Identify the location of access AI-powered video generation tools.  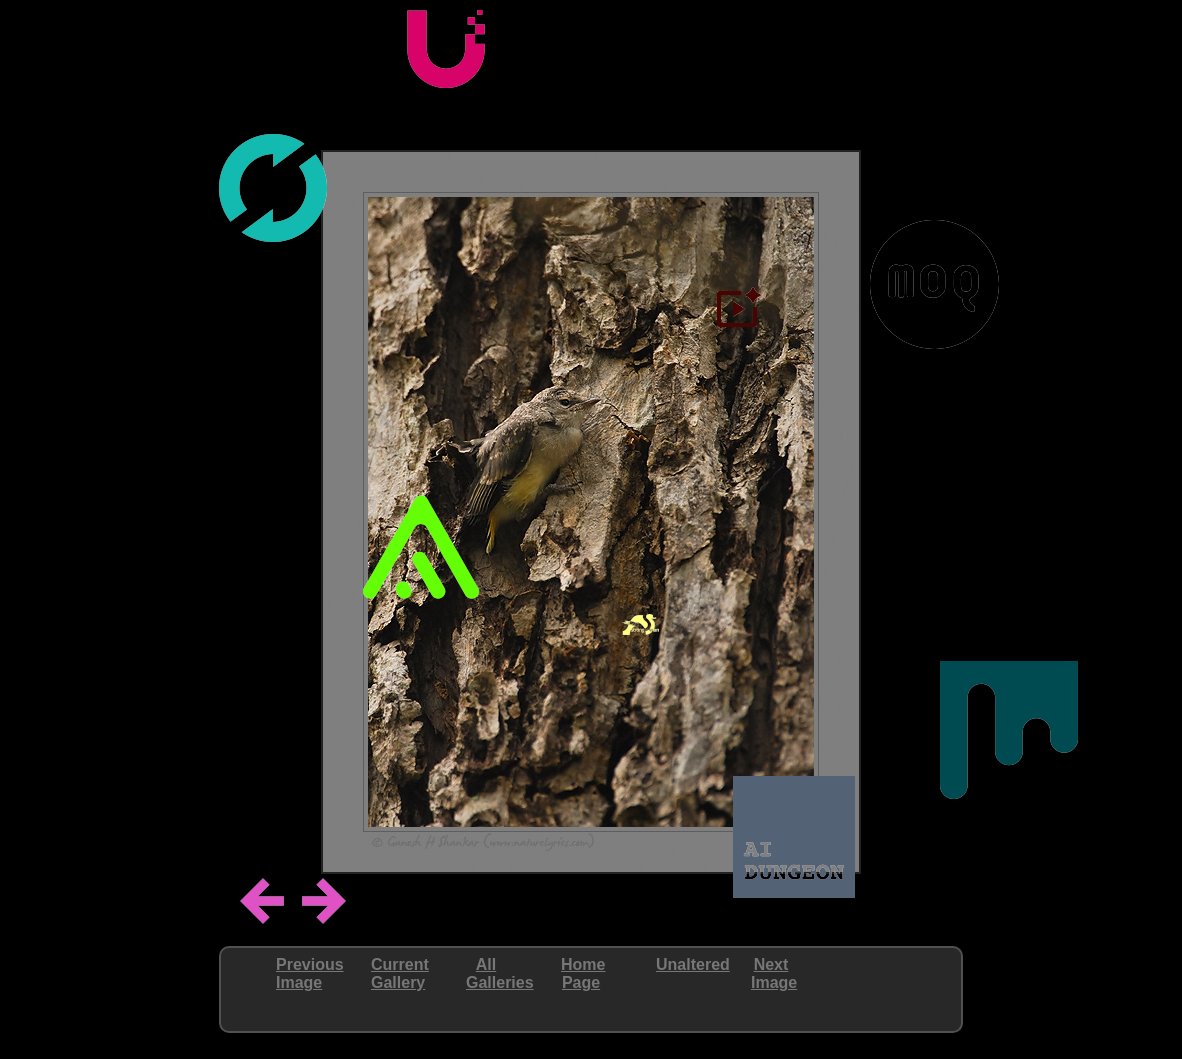
(737, 309).